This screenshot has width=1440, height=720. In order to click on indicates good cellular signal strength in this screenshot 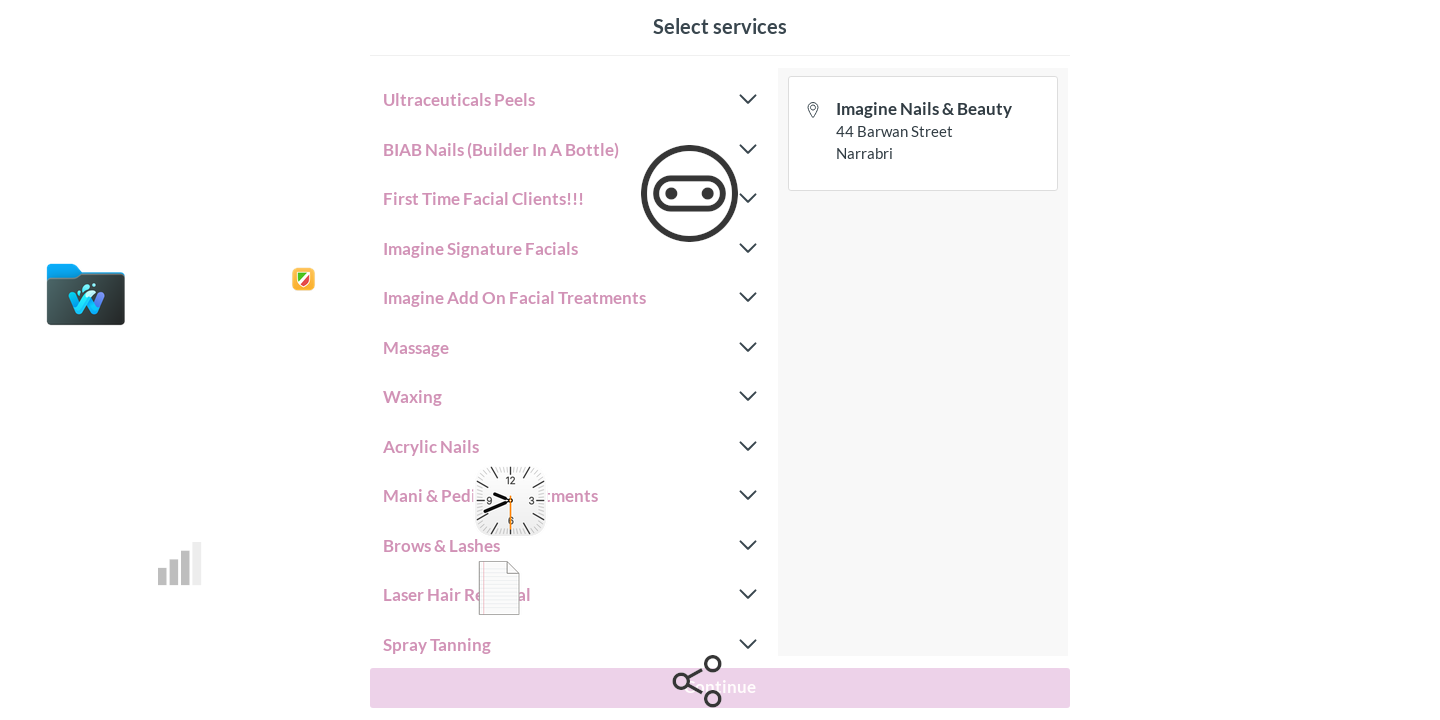, I will do `click(181, 565)`.